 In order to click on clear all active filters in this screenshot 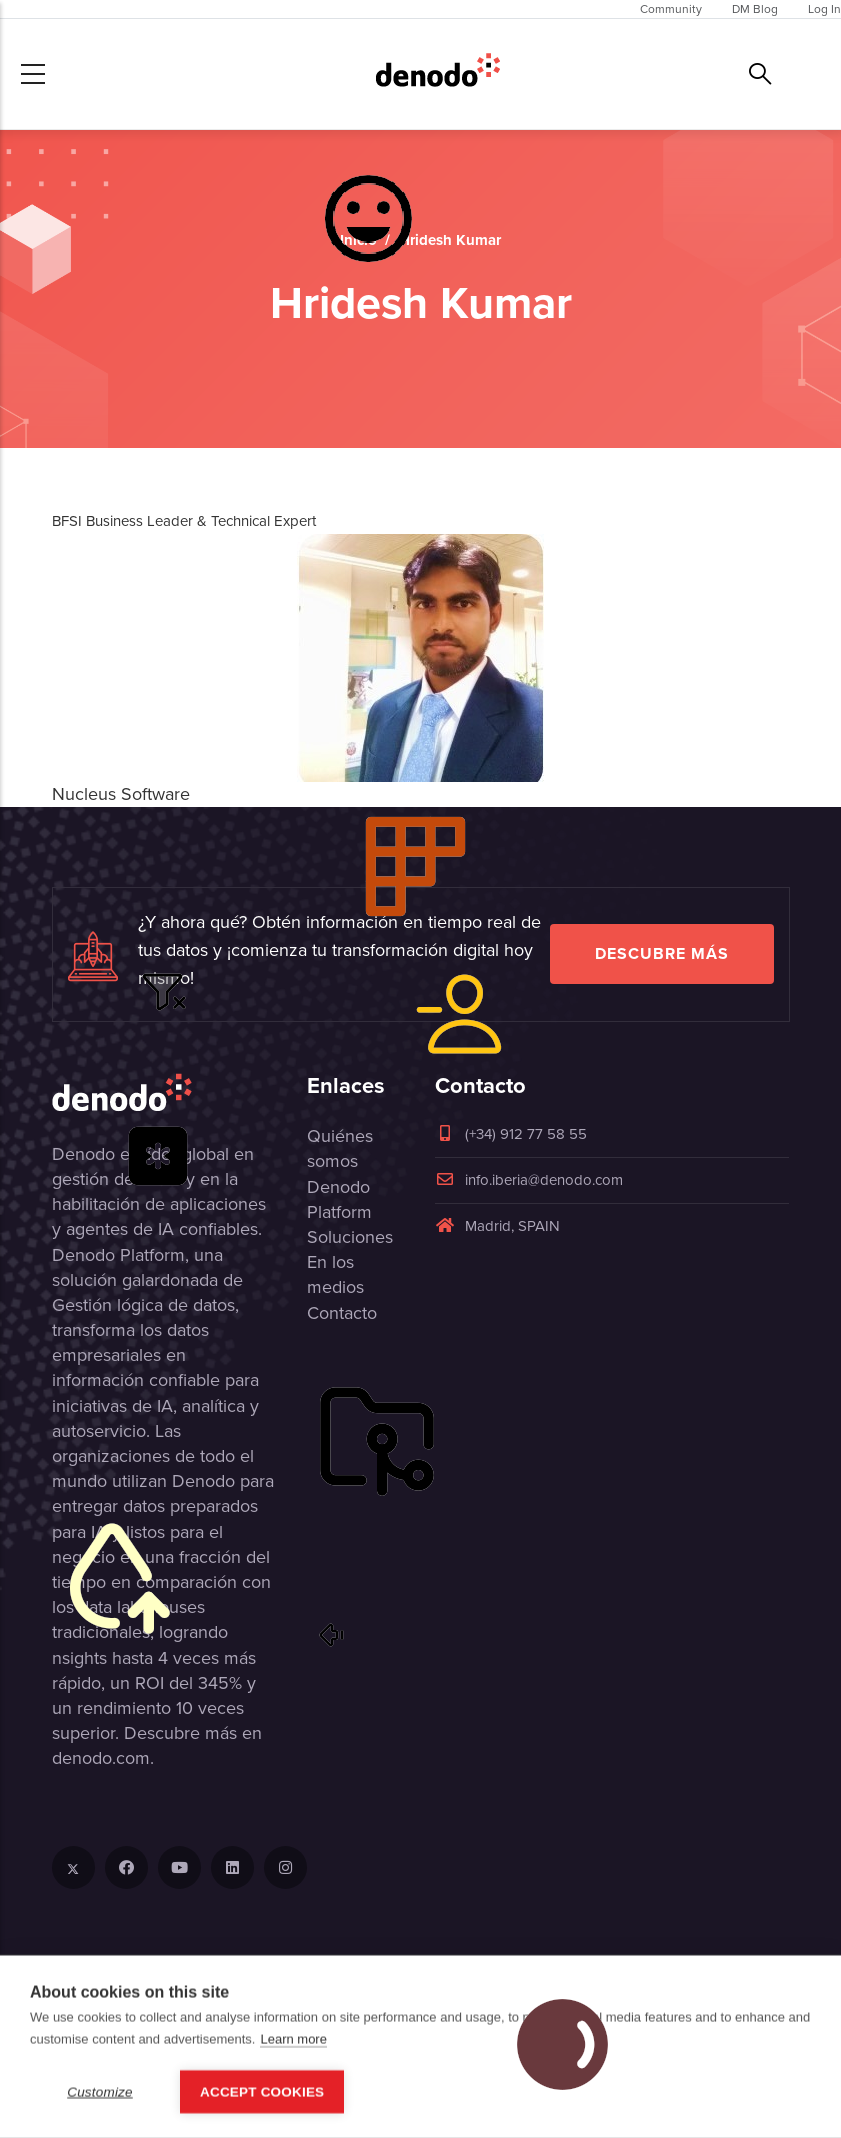, I will do `click(162, 990)`.